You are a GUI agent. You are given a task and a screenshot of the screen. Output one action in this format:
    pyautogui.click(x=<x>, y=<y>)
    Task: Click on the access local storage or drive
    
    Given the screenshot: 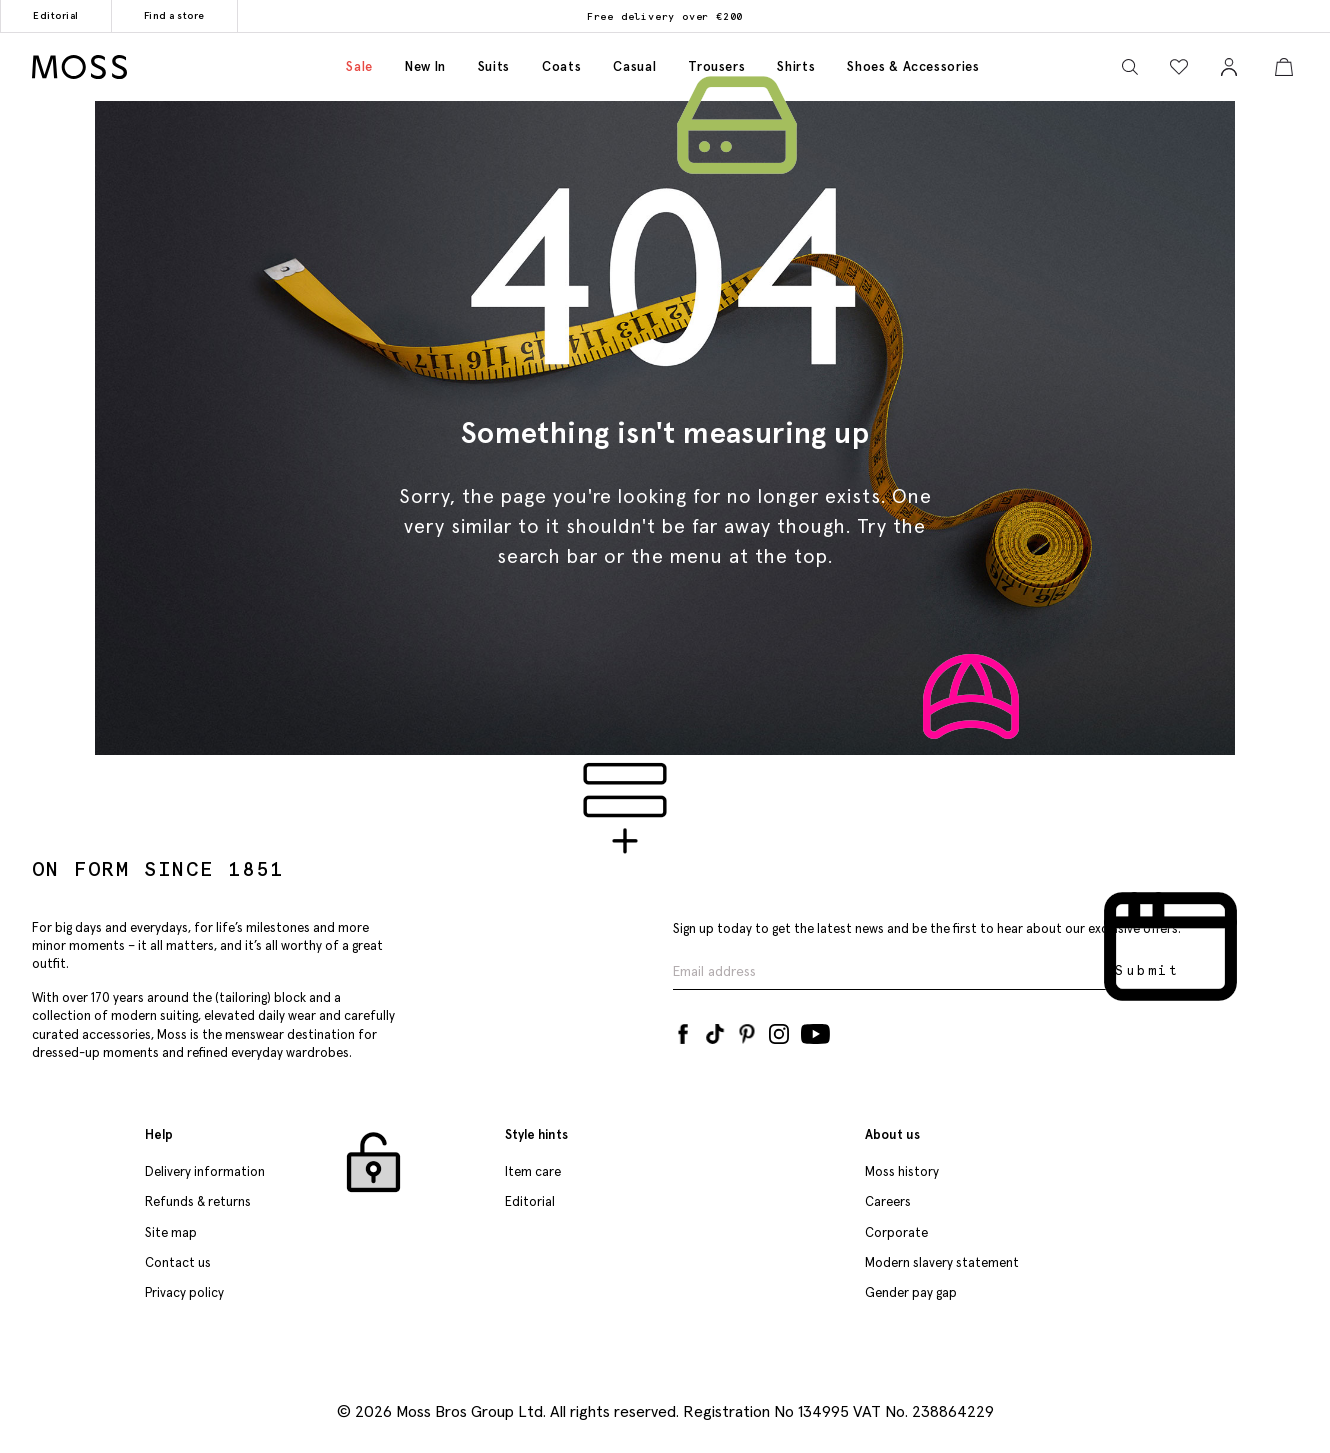 What is the action you would take?
    pyautogui.click(x=737, y=125)
    